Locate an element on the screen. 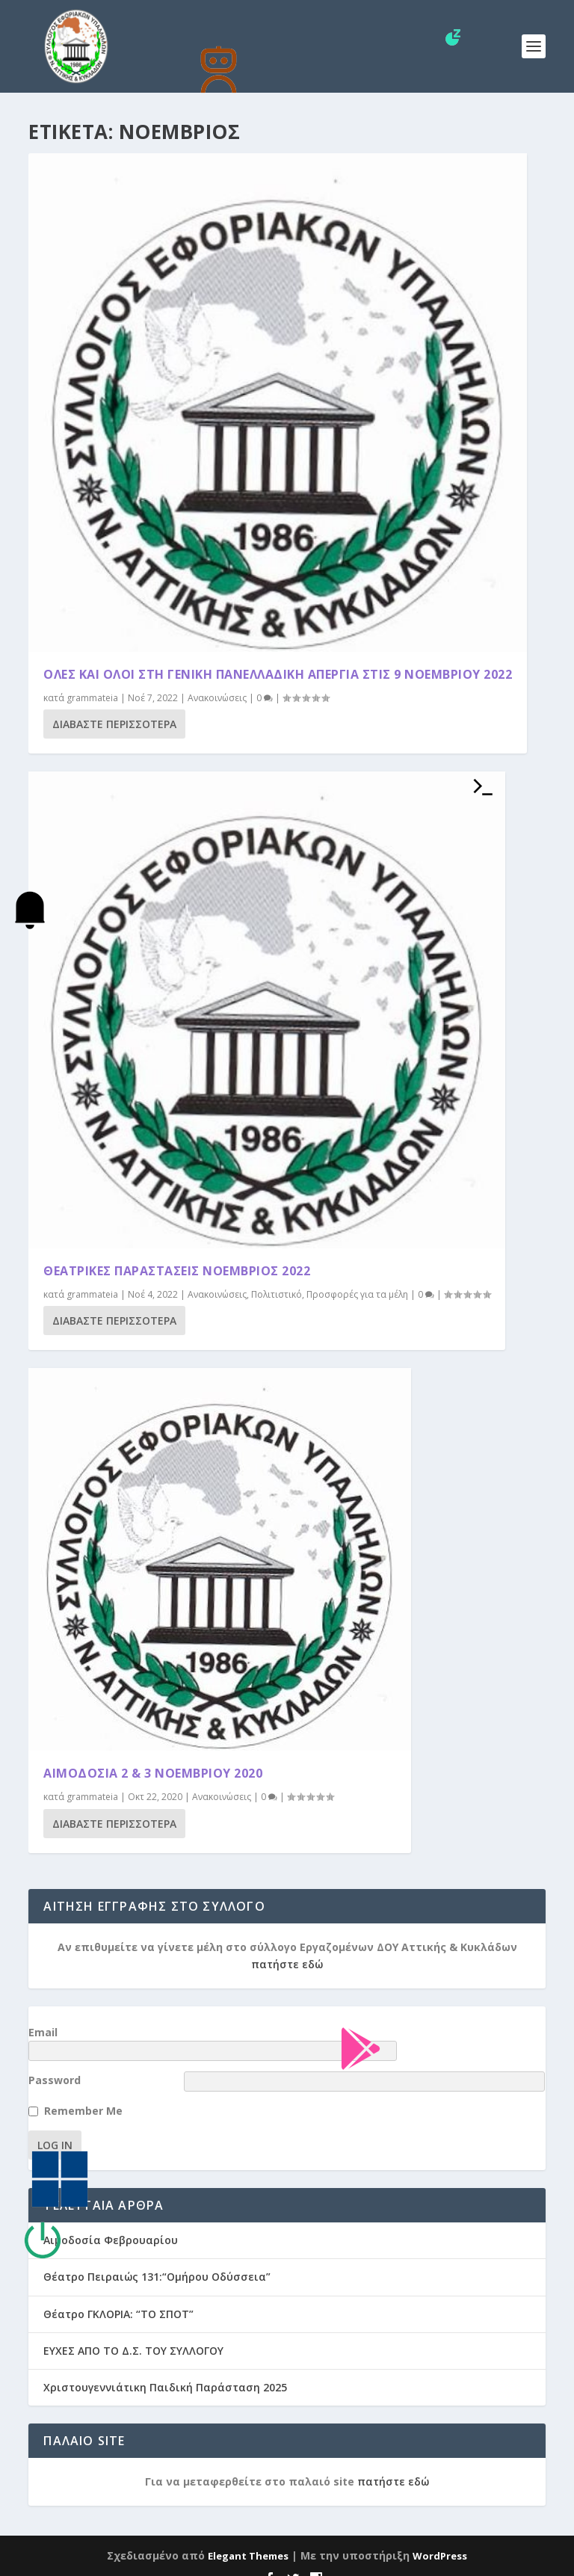  open the command line terminal is located at coordinates (483, 786).